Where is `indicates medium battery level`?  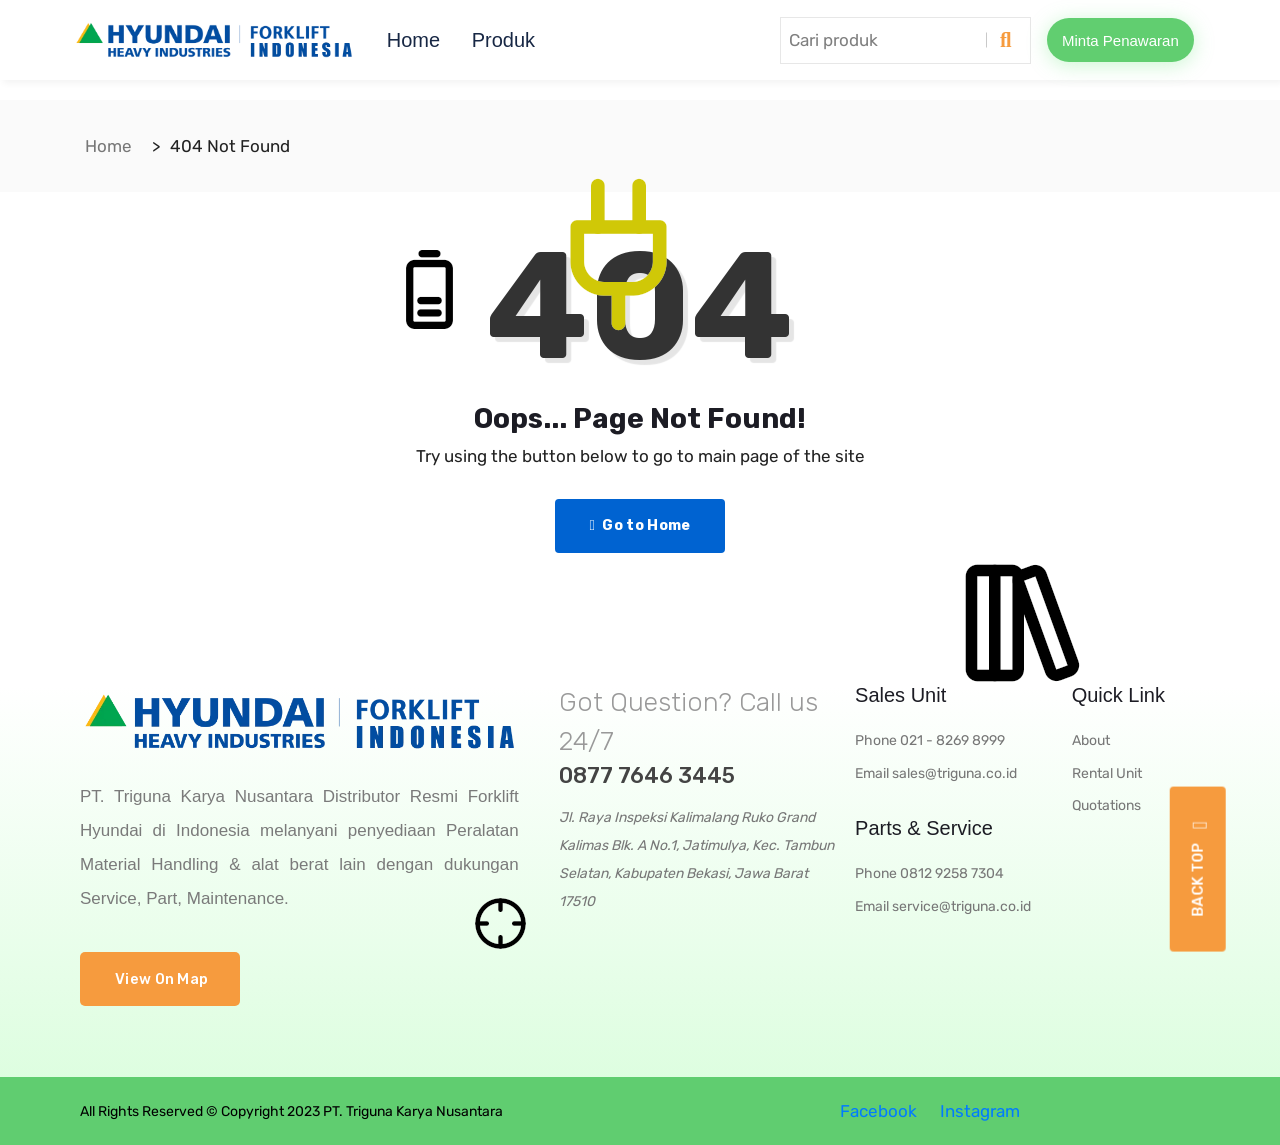 indicates medium battery level is located at coordinates (429, 289).